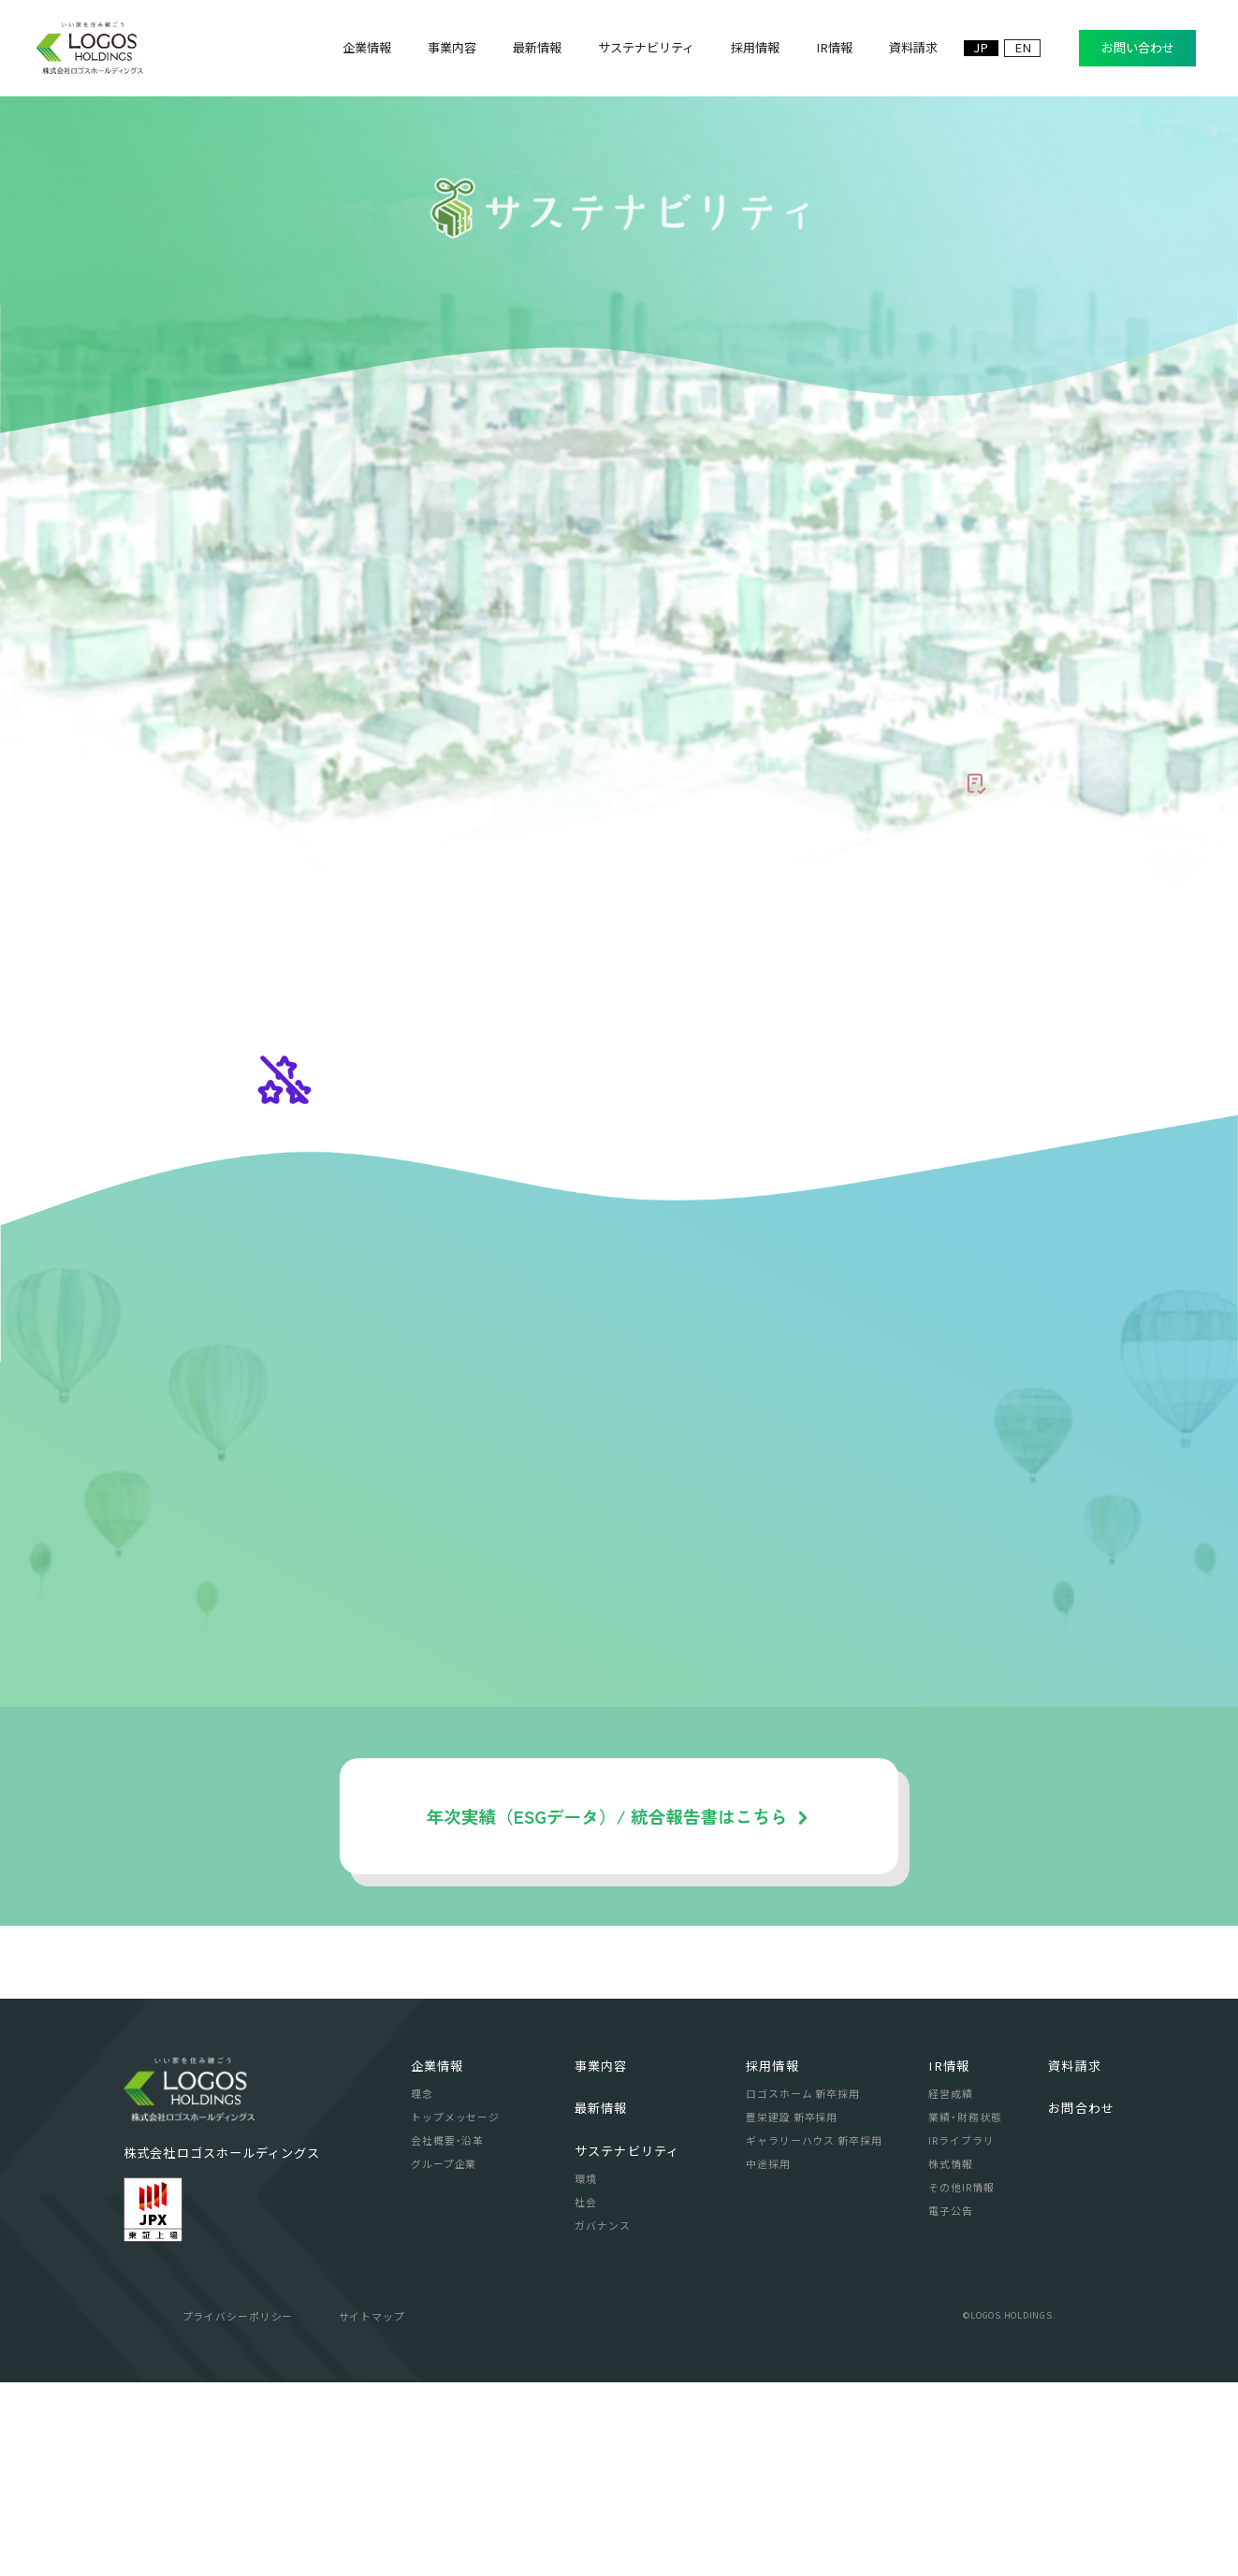 The width and height of the screenshot is (1238, 2576). Describe the element at coordinates (976, 783) in the screenshot. I see `view your task checklist` at that location.